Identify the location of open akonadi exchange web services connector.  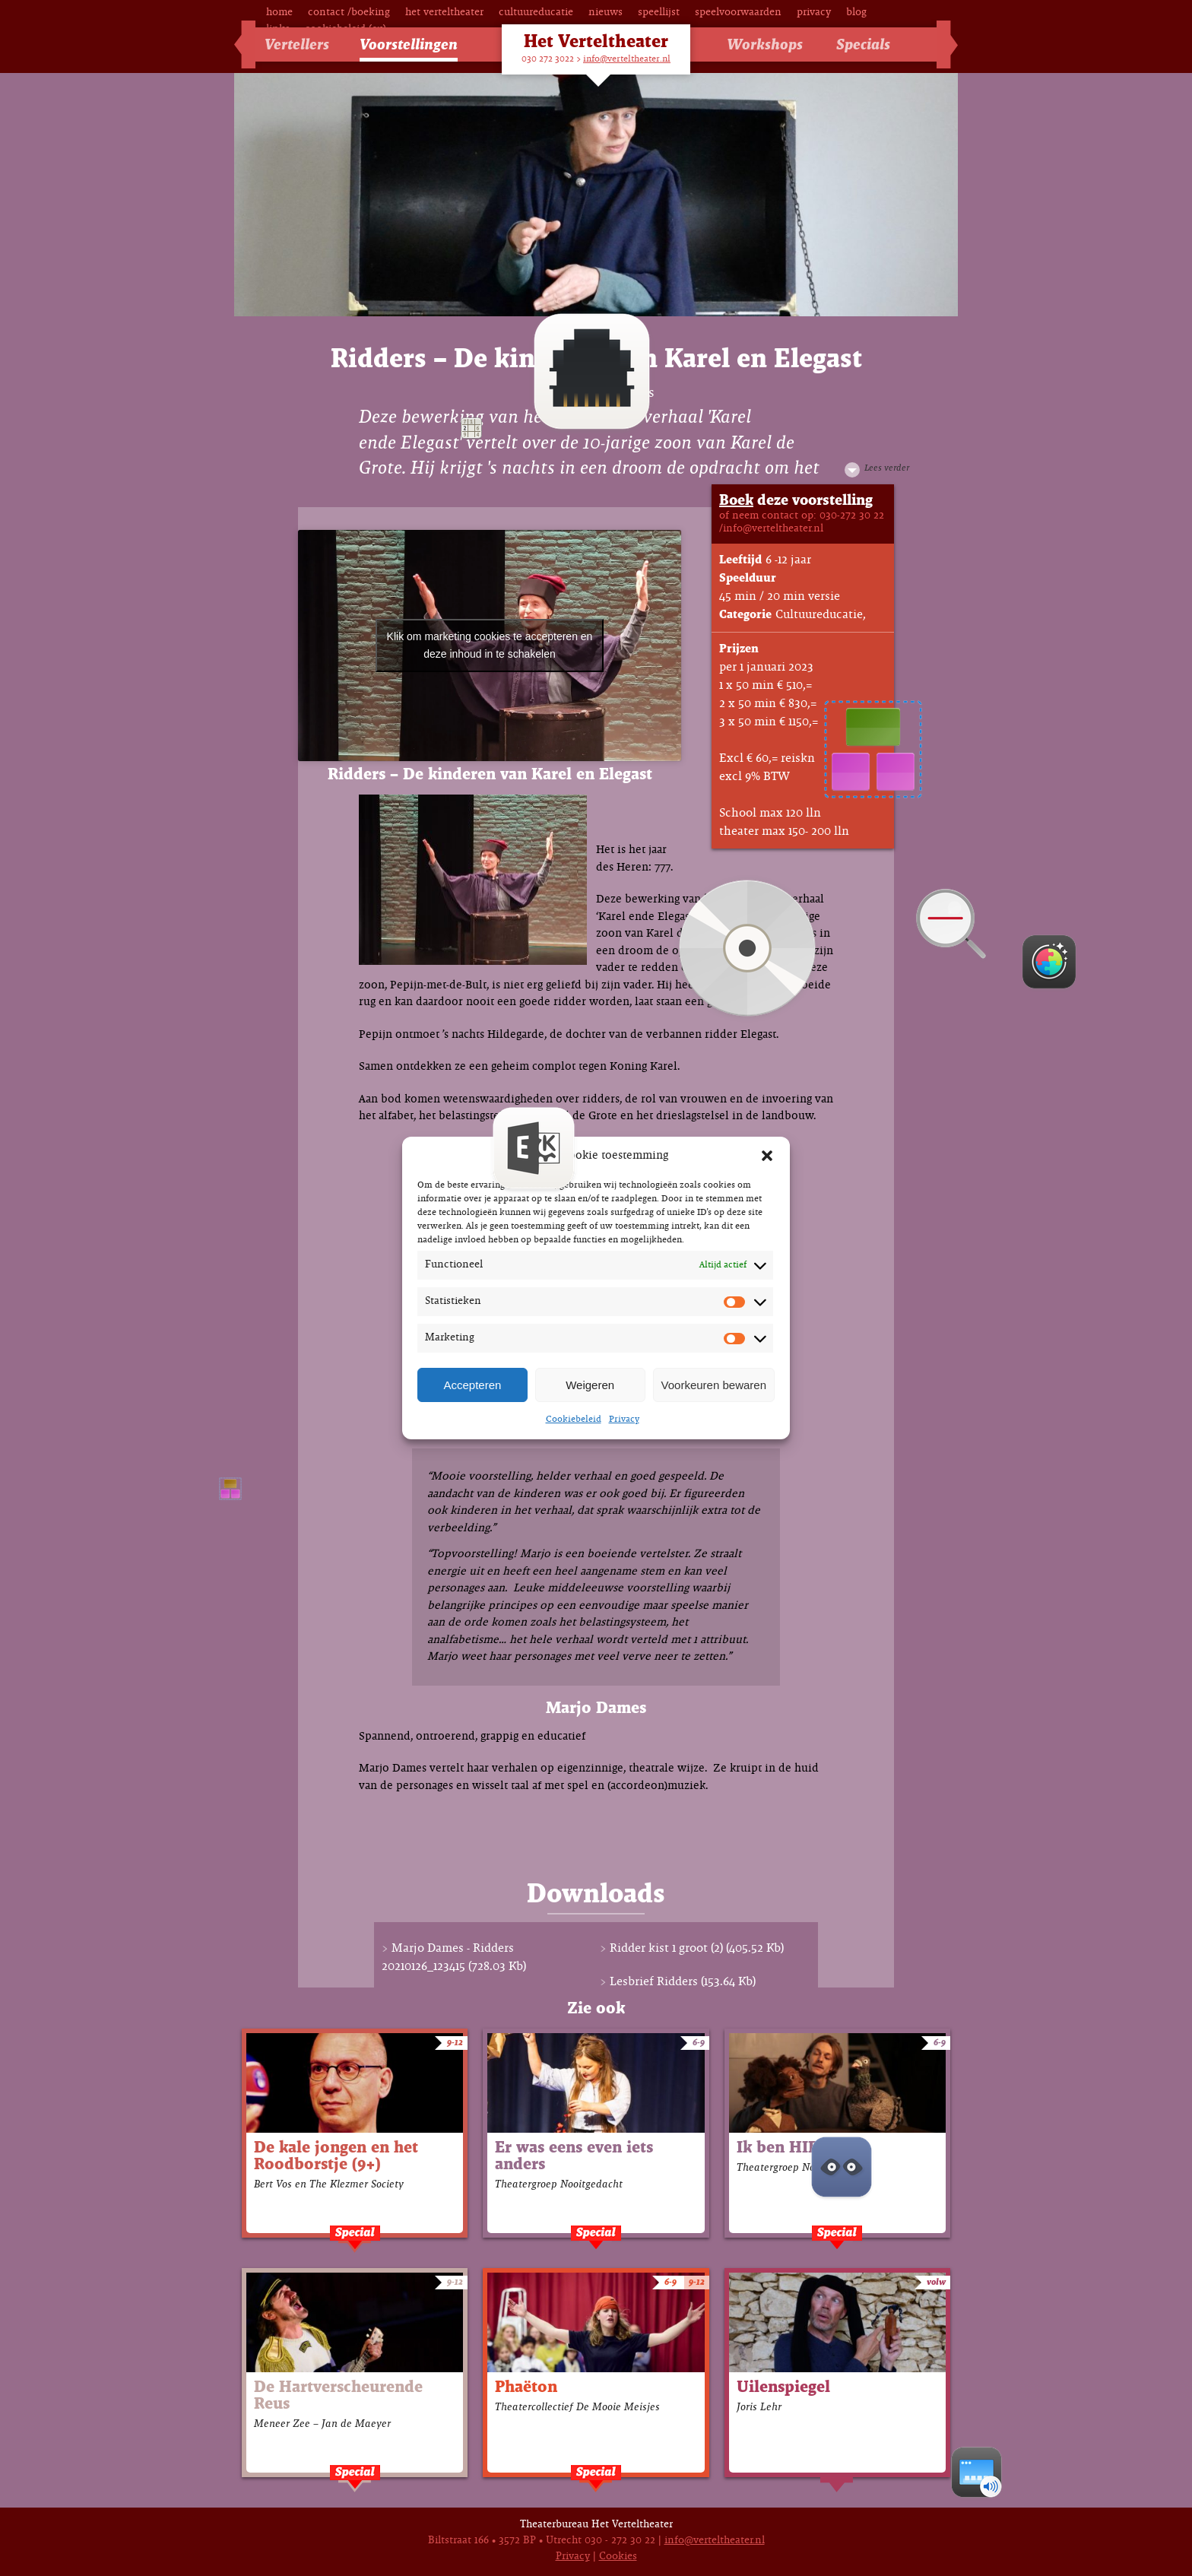
(534, 1148).